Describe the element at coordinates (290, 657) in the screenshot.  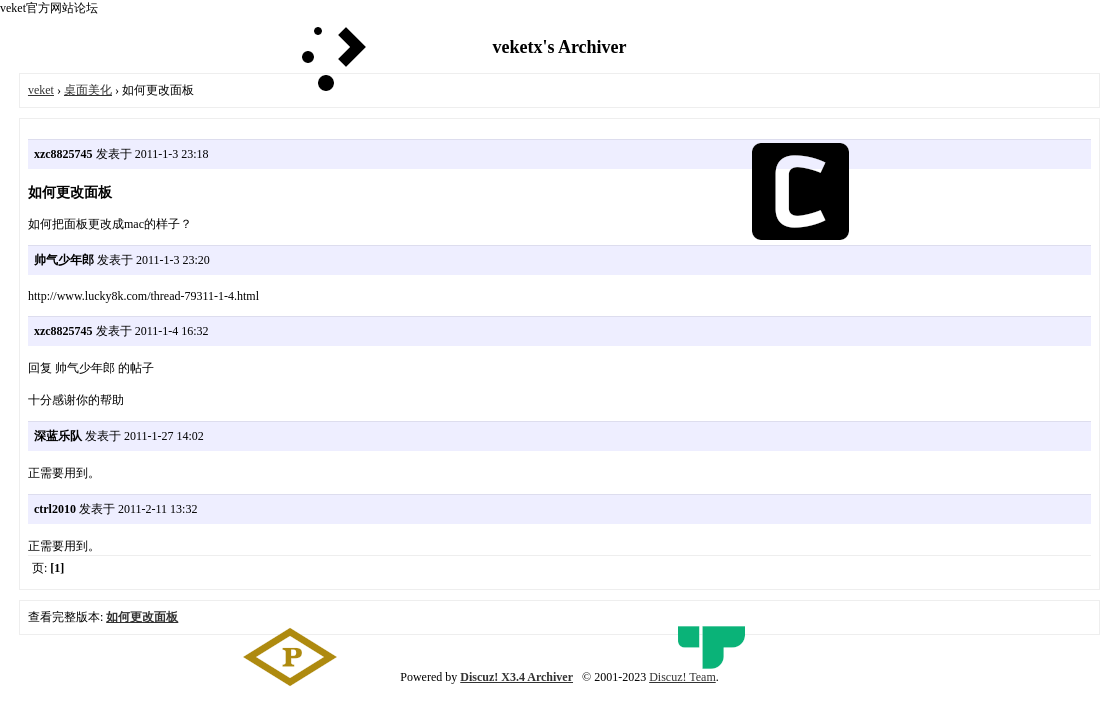
I see `powers brand logo` at that location.